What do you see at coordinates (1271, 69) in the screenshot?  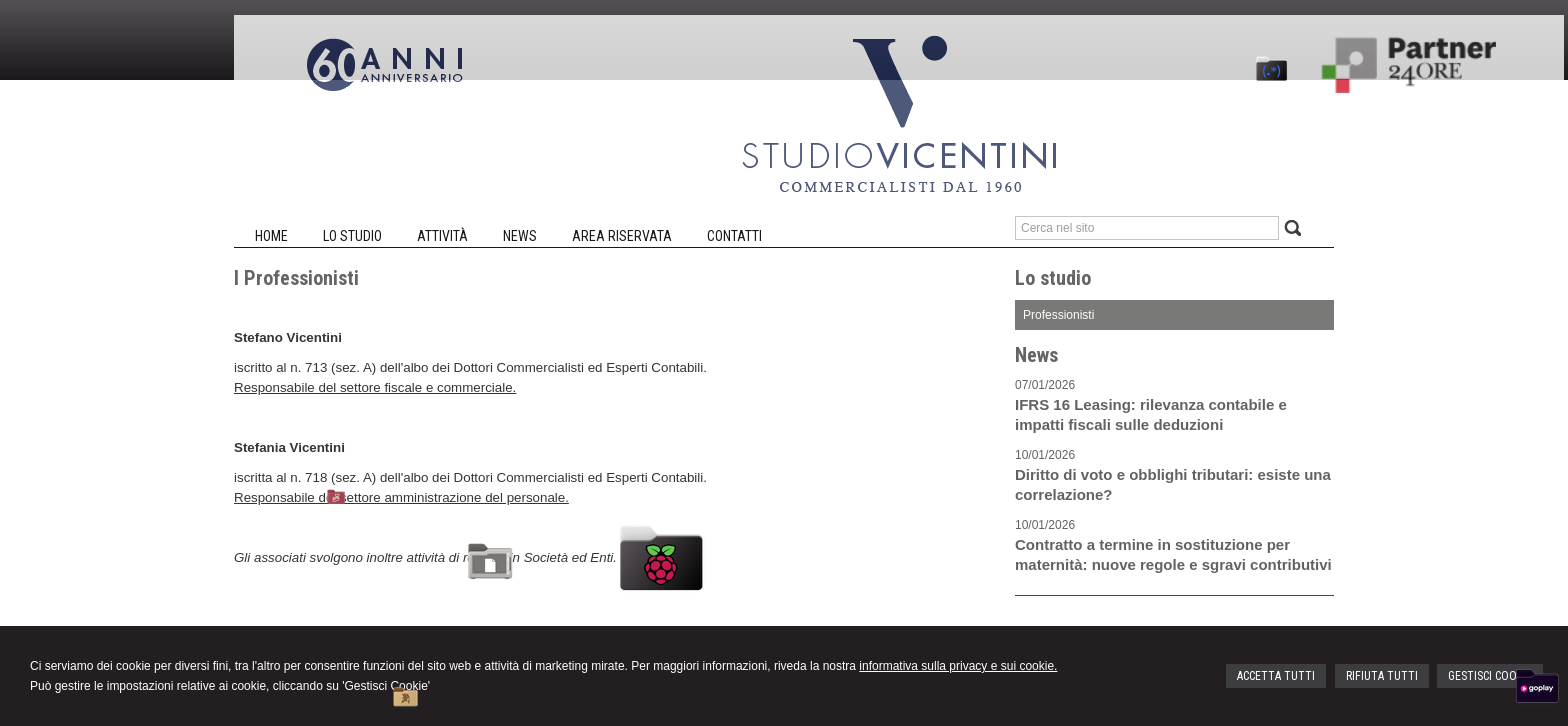 I see `folder containing regular expression files or scripts` at bounding box center [1271, 69].